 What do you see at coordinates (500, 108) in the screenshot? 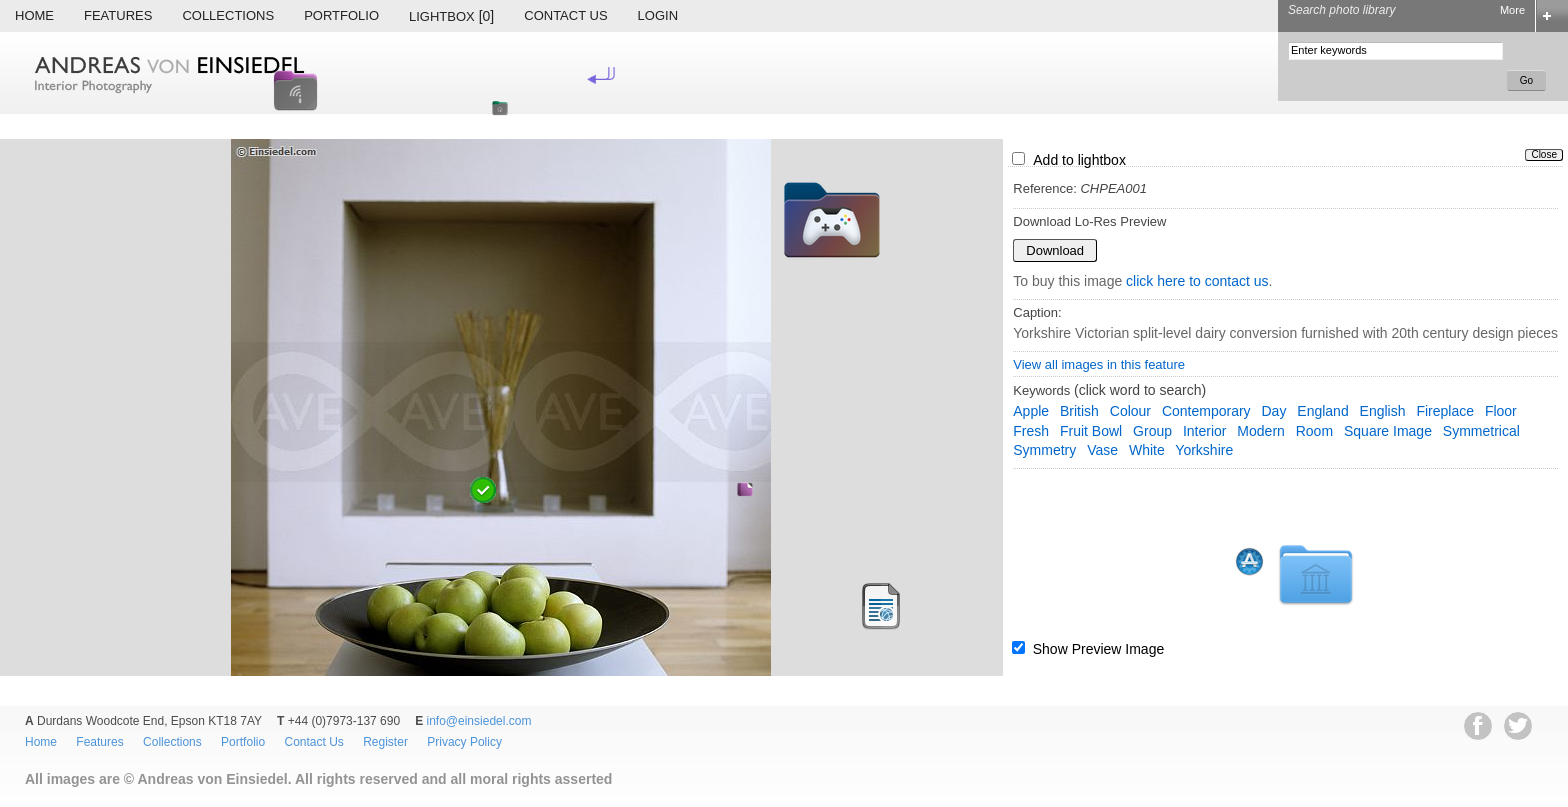
I see `open your home folder` at bounding box center [500, 108].